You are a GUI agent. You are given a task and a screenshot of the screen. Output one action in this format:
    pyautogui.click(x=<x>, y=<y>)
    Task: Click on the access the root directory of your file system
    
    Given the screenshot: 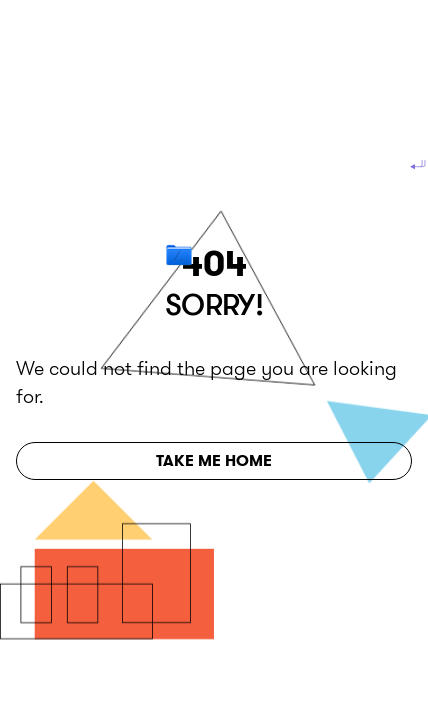 What is the action you would take?
    pyautogui.click(x=179, y=255)
    